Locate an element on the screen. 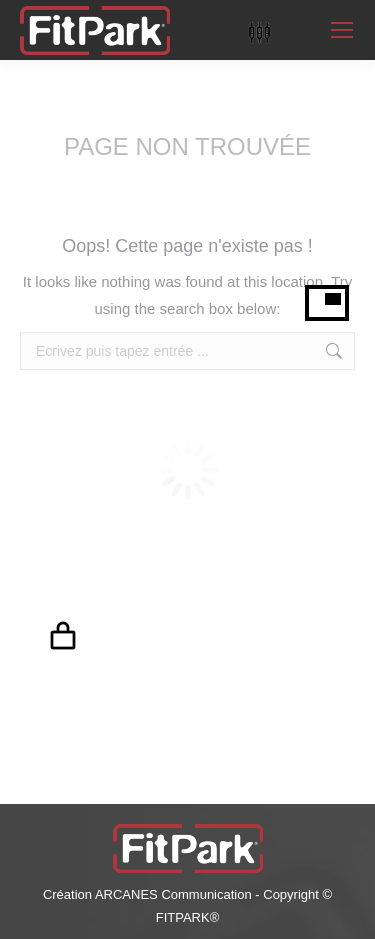  enable picture-in-picture mode is located at coordinates (327, 303).